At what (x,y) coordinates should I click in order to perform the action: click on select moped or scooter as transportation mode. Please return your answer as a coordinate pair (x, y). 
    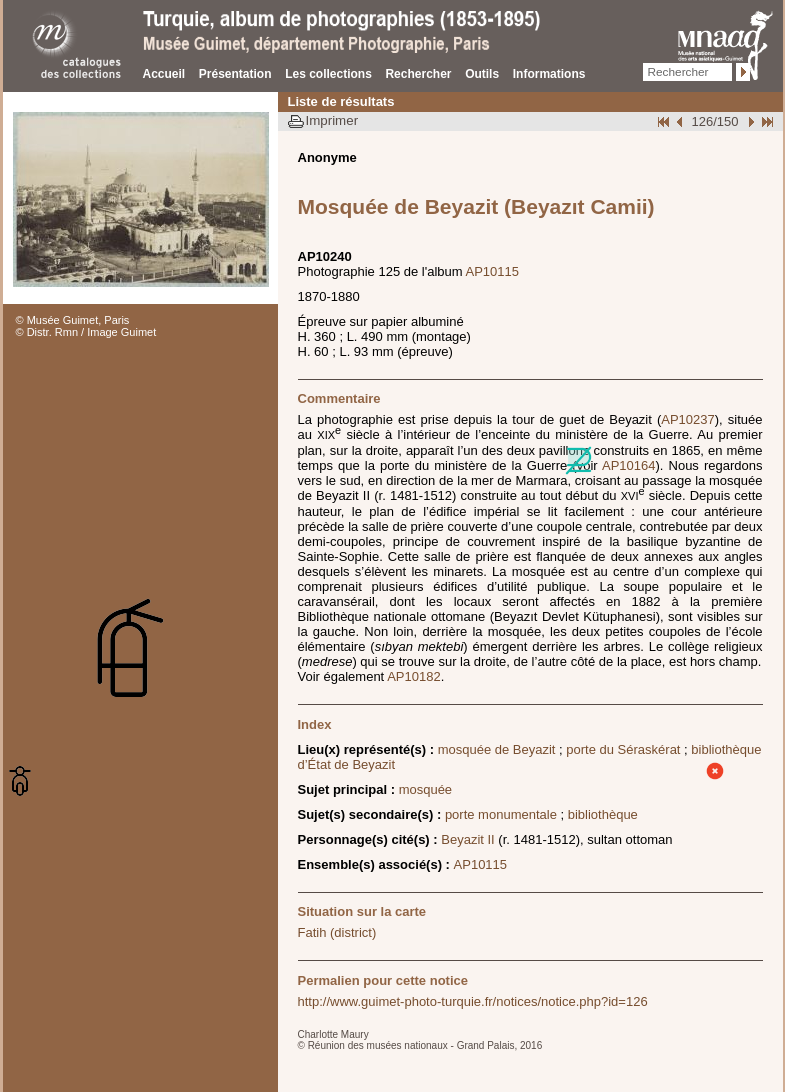
    Looking at the image, I should click on (20, 781).